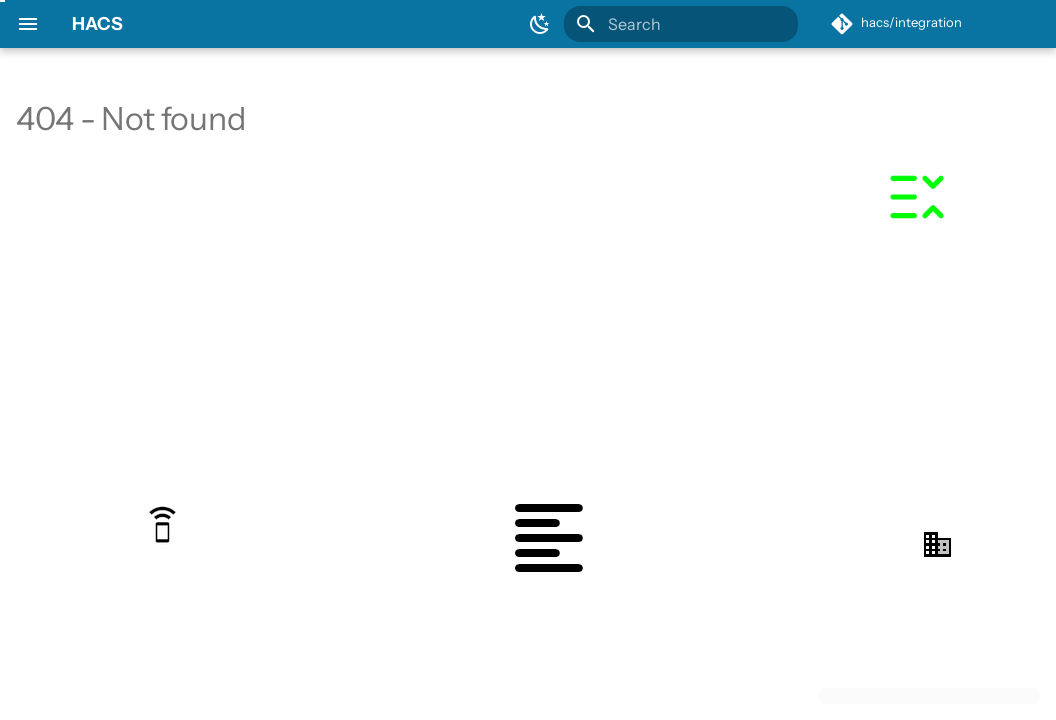  Describe the element at coordinates (937, 544) in the screenshot. I see `view business contact information` at that location.